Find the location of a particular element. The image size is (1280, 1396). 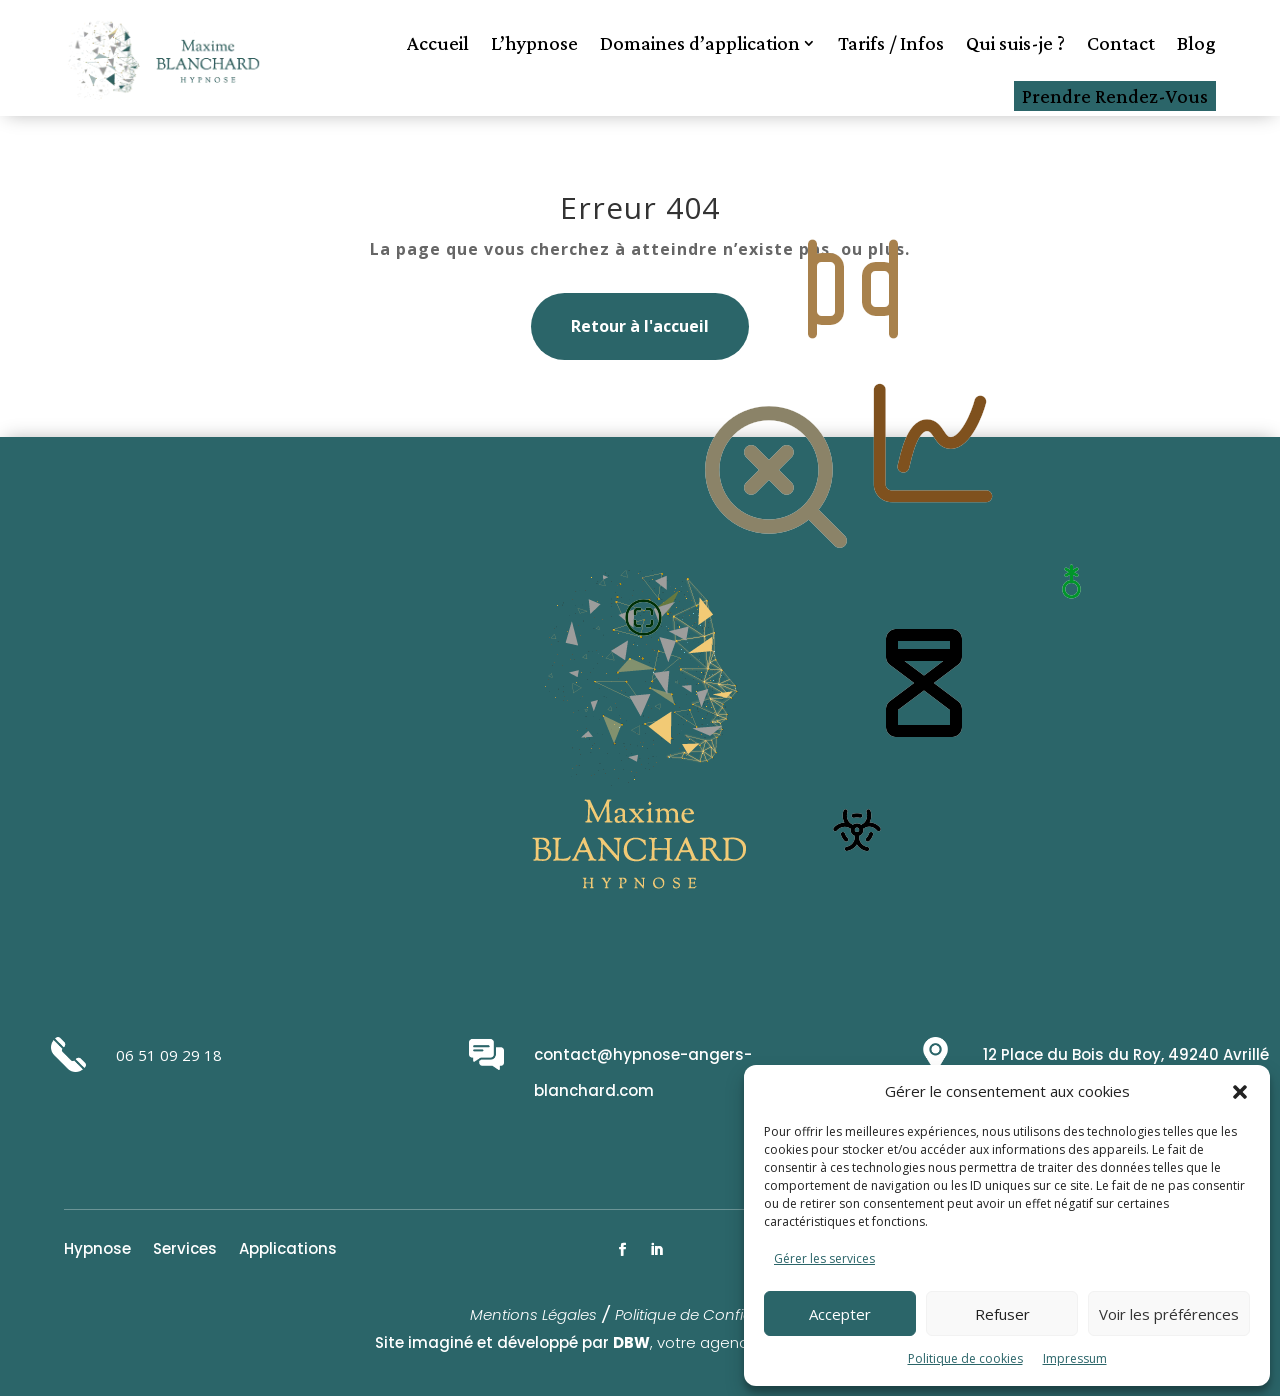

indicates non-binary gender identity option is located at coordinates (1071, 581).